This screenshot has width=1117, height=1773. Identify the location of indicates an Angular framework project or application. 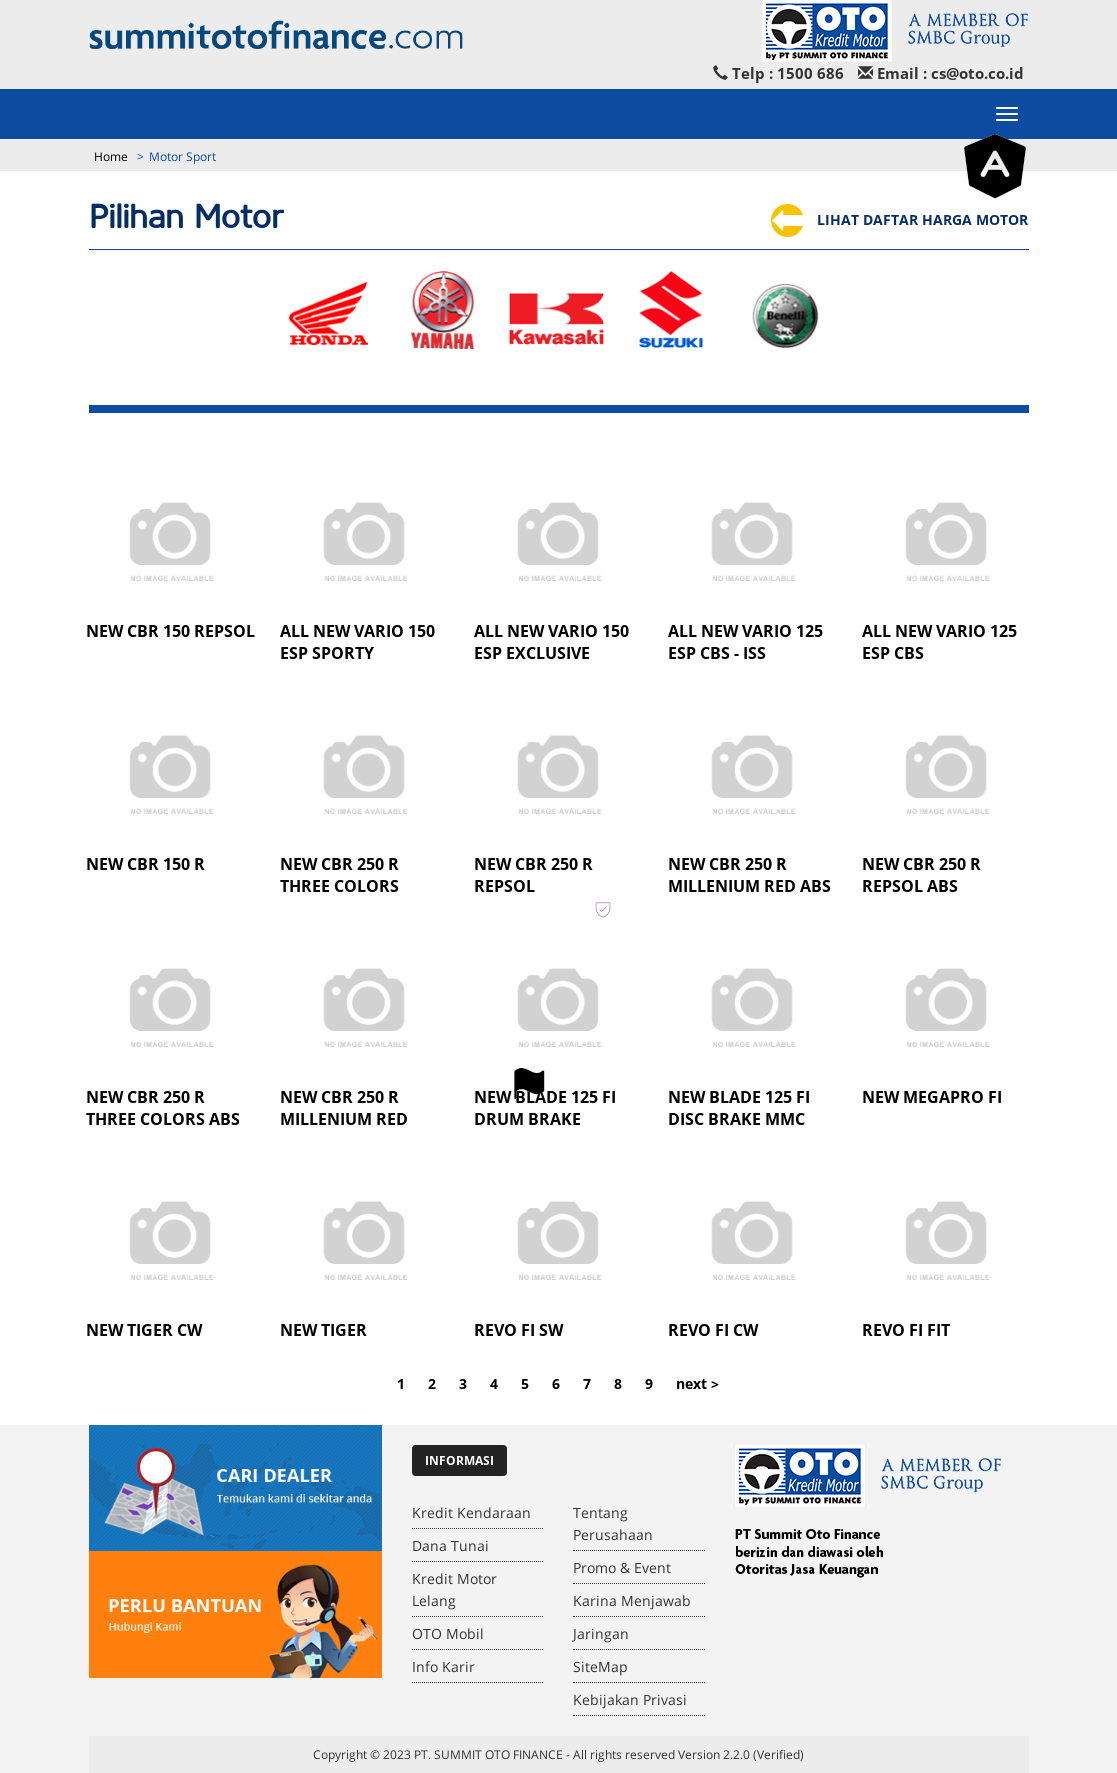
(995, 165).